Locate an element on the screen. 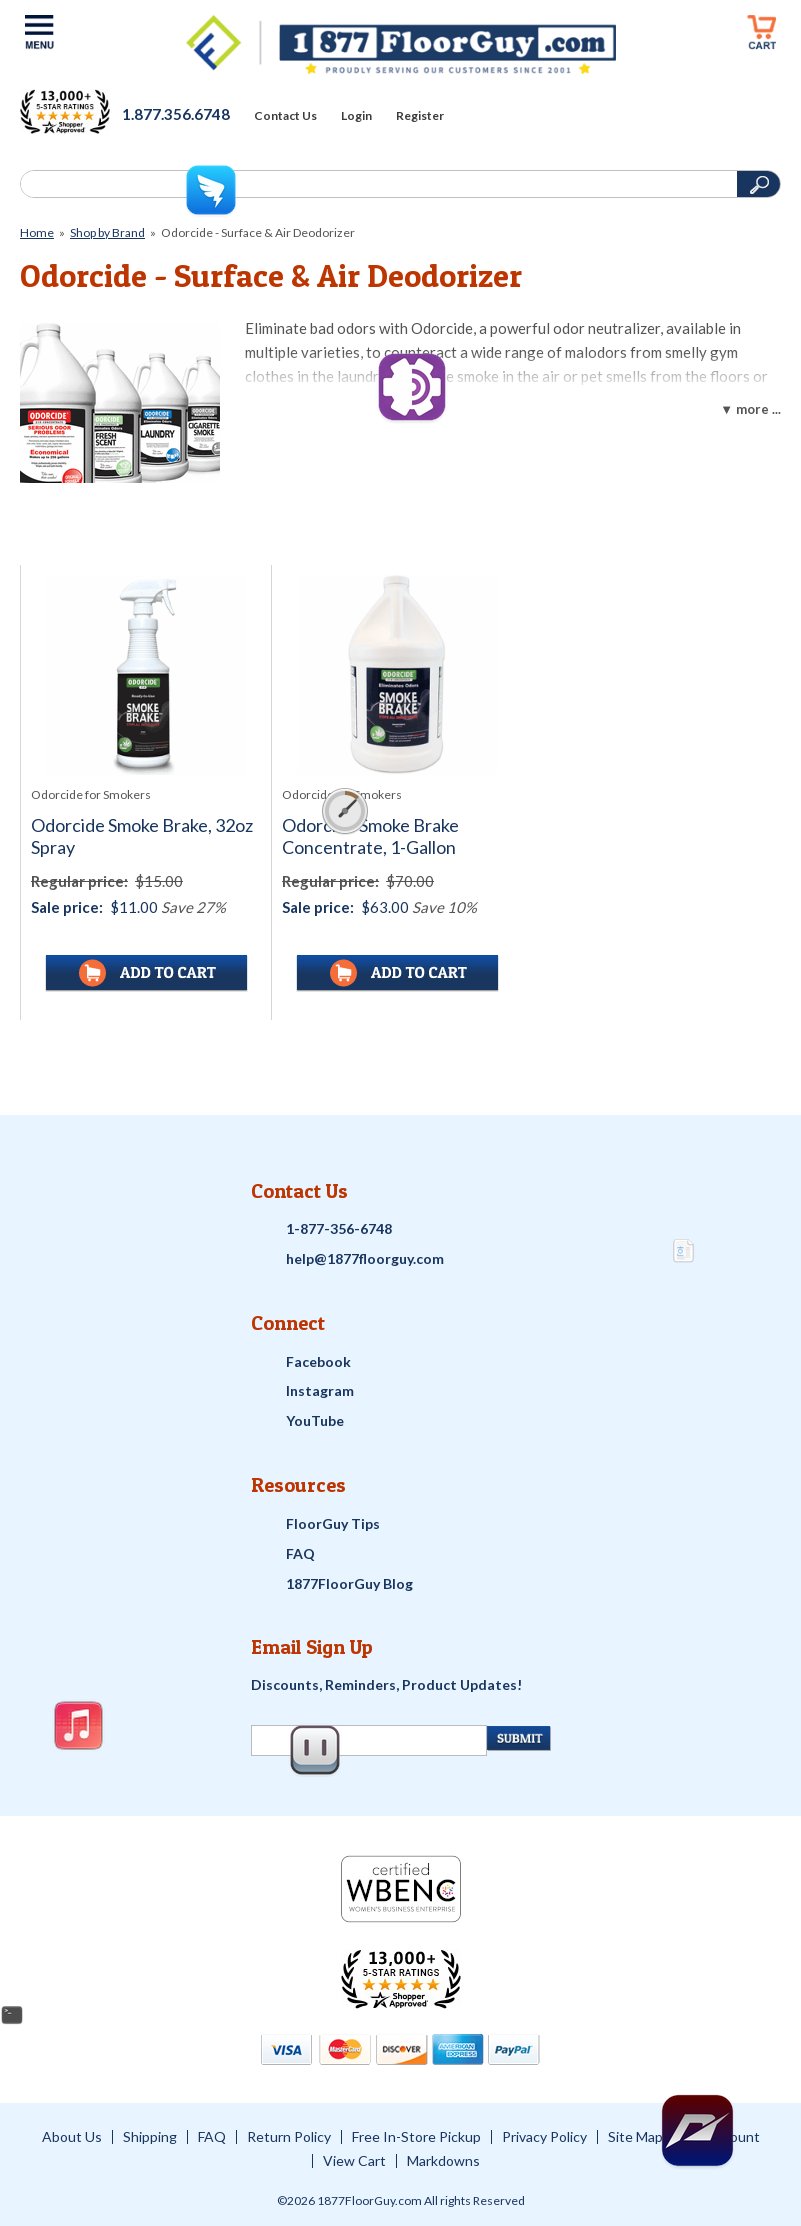  open the terminal application is located at coordinates (12, 2015).